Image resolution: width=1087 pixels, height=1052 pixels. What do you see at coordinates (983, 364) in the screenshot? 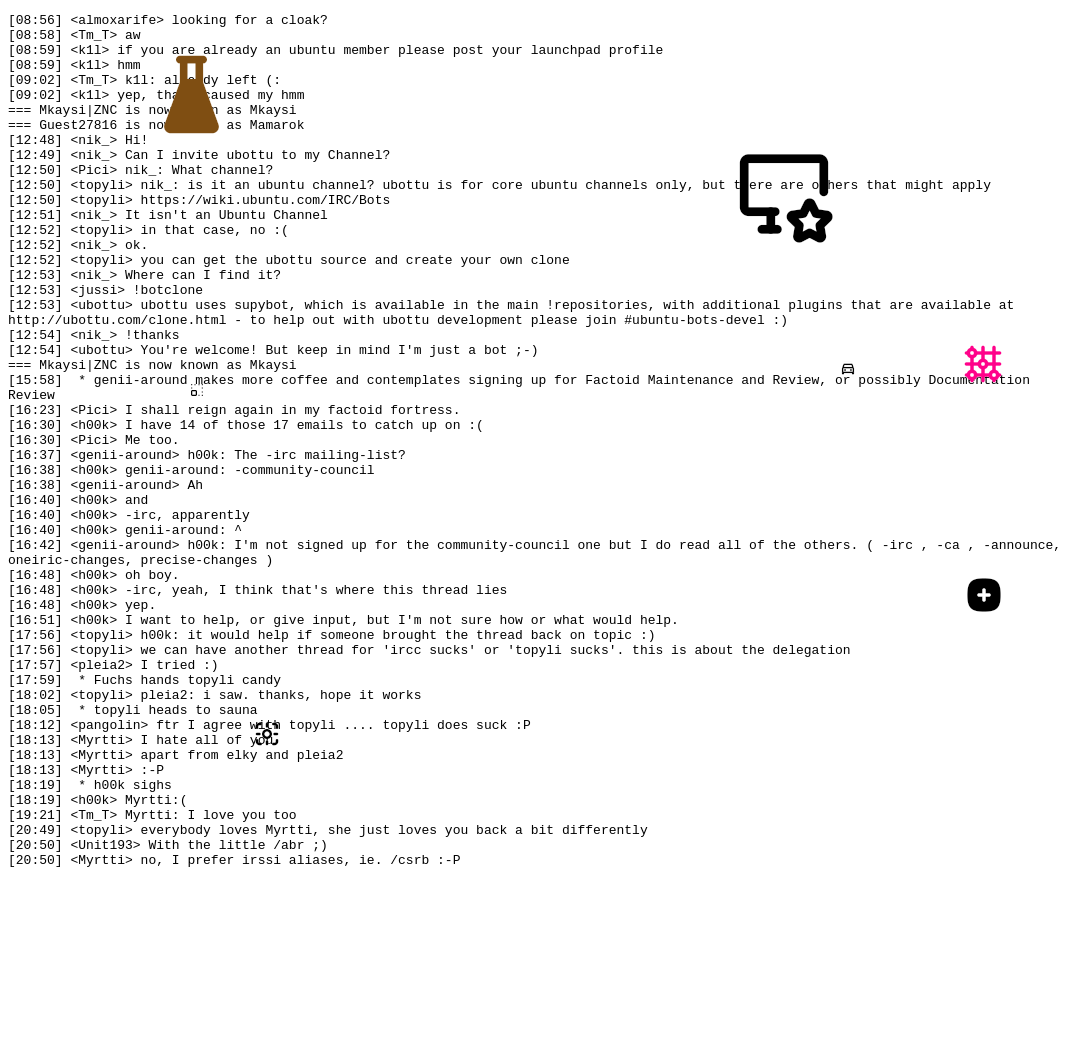
I see `play go board game` at bounding box center [983, 364].